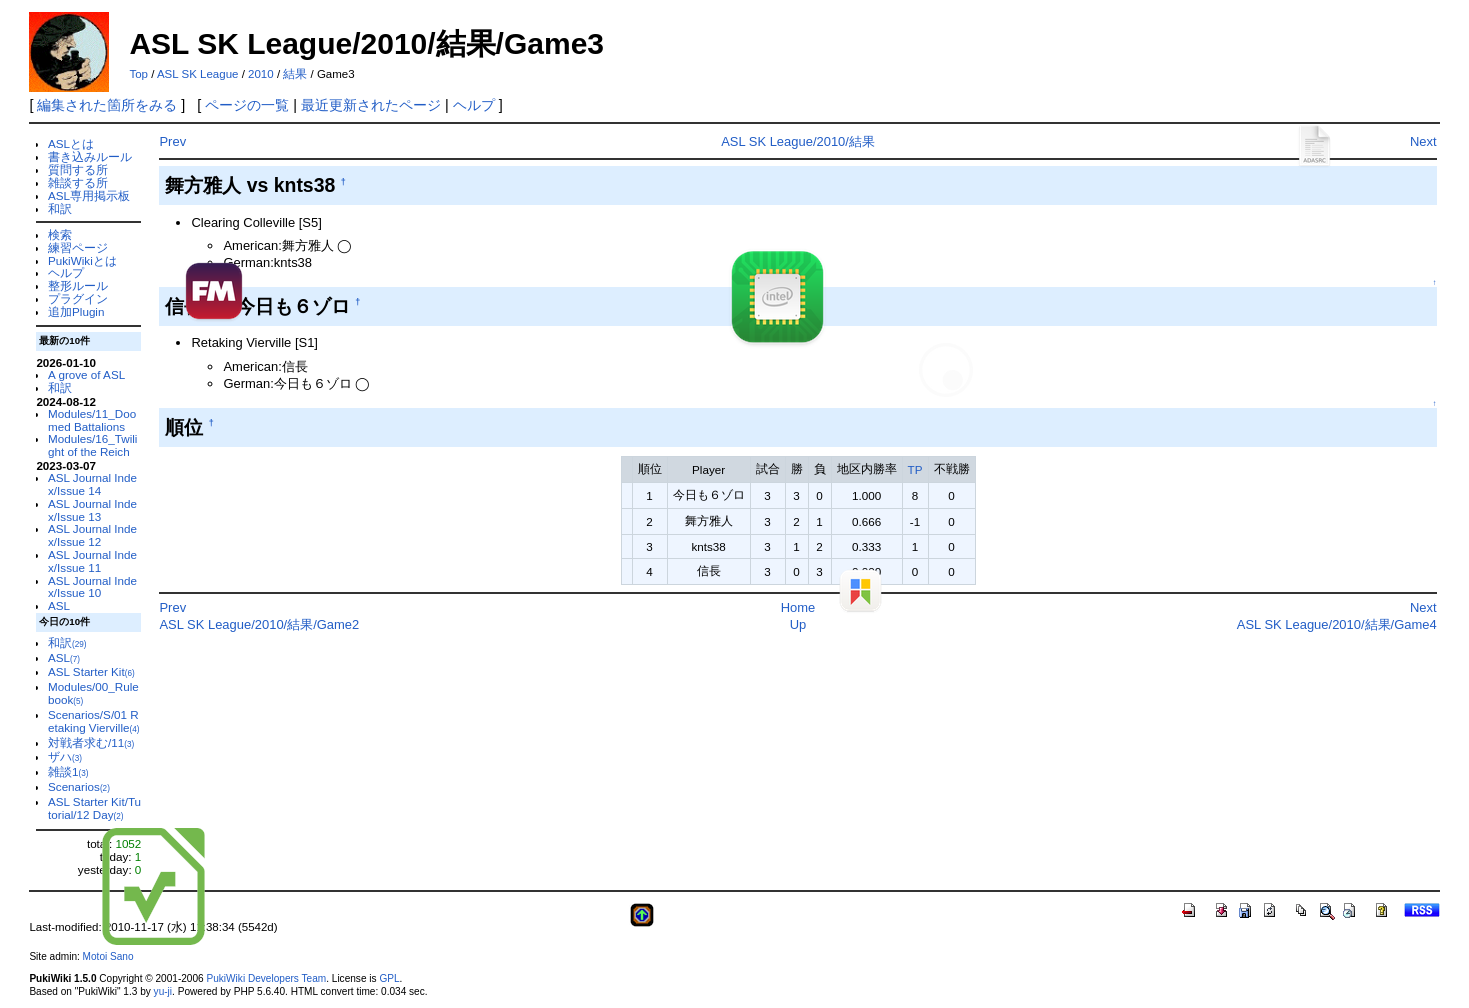  What do you see at coordinates (153, 886) in the screenshot?
I see `open libreoffice math application` at bounding box center [153, 886].